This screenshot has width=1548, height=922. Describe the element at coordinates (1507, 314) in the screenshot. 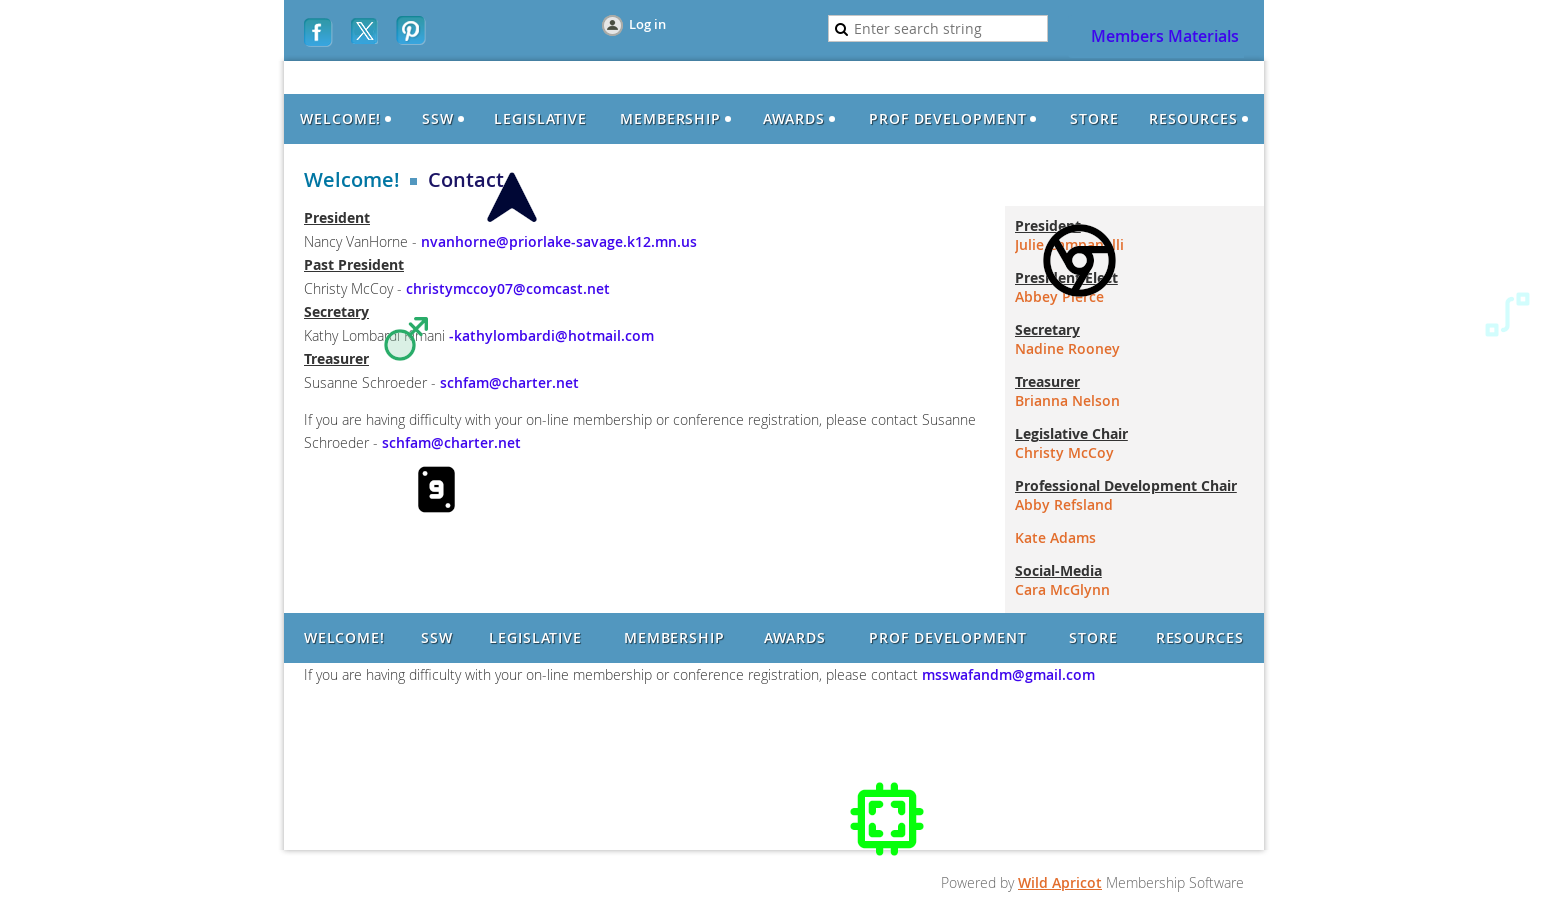

I see `view route between two points` at that location.